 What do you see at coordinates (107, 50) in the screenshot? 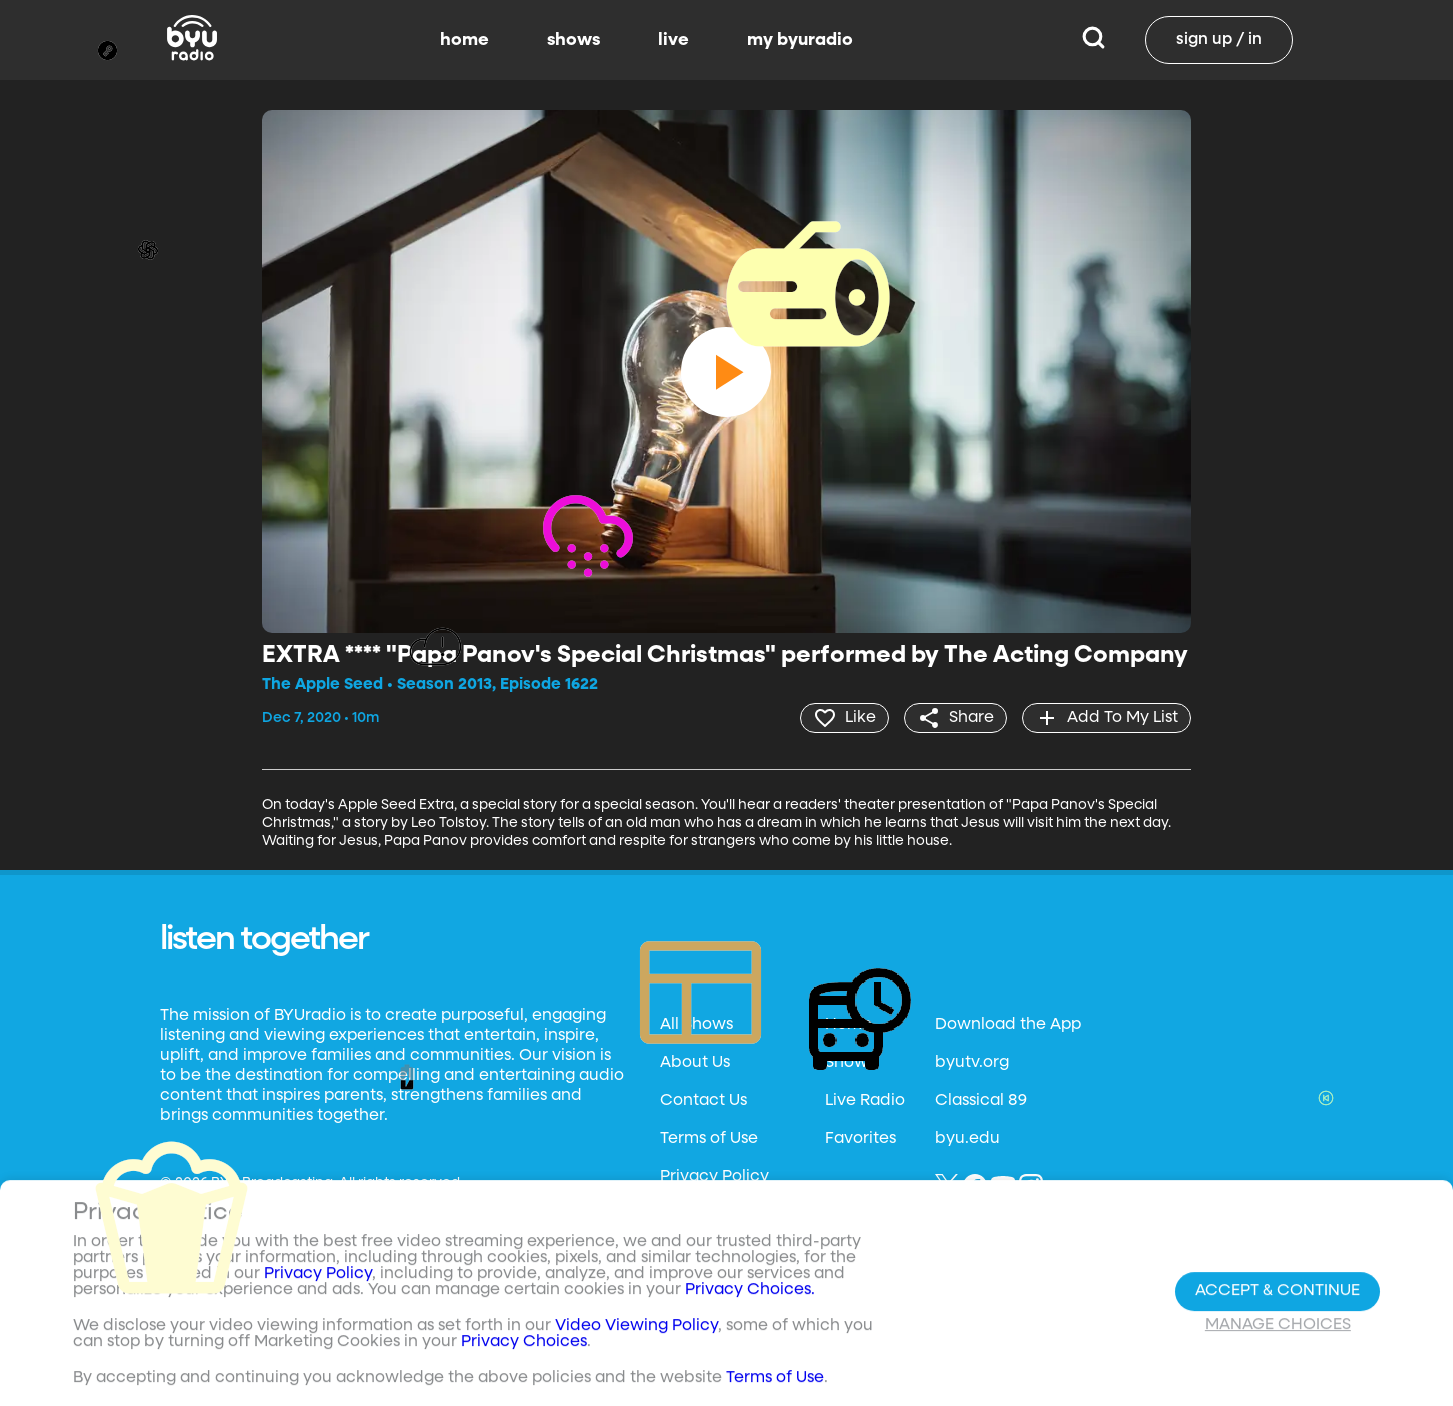
I see `access security or authentication settings` at bounding box center [107, 50].